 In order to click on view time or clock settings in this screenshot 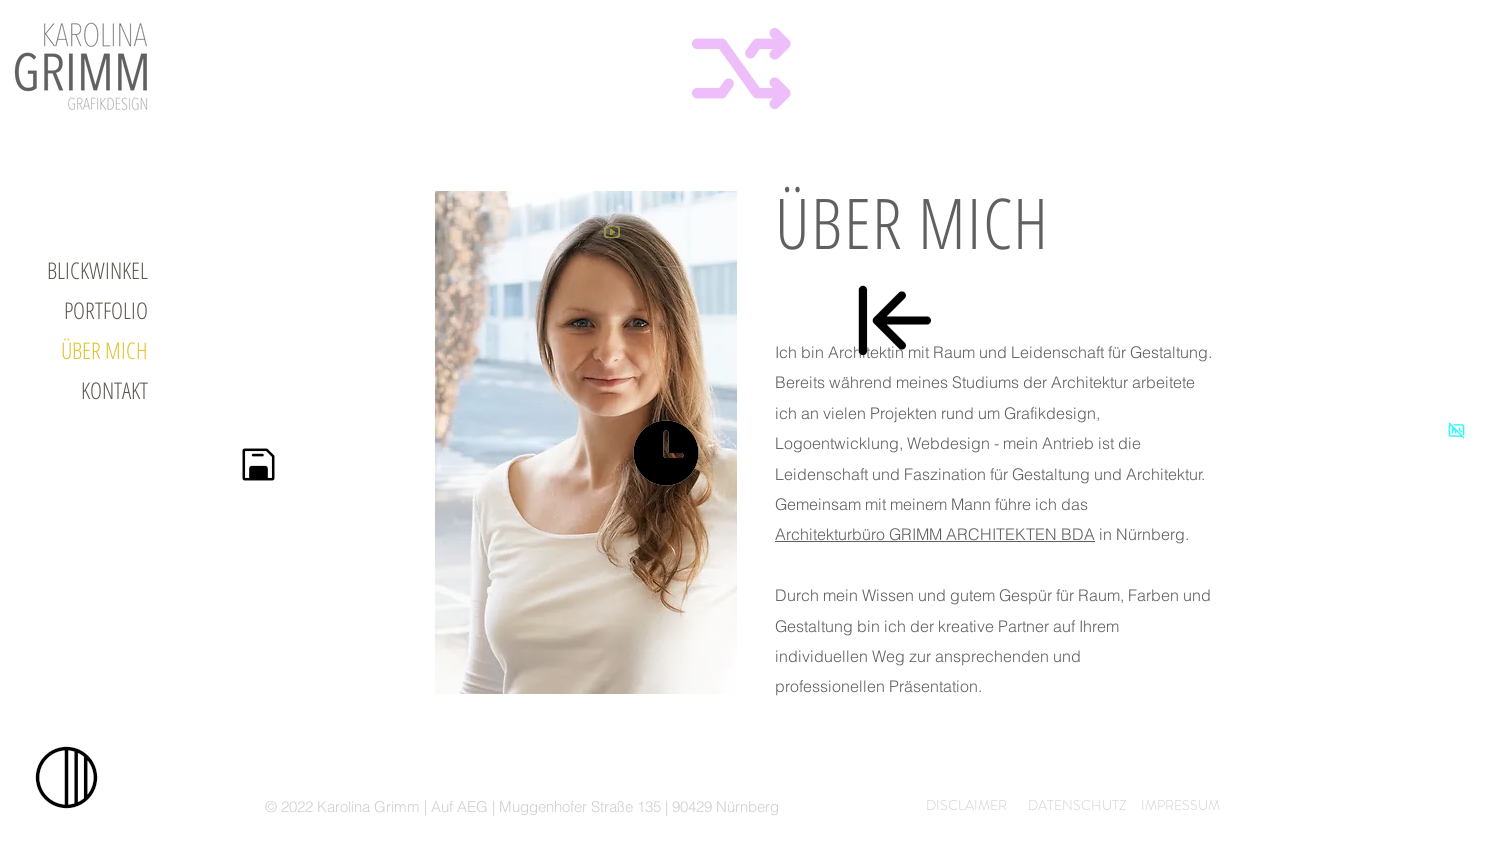, I will do `click(666, 453)`.